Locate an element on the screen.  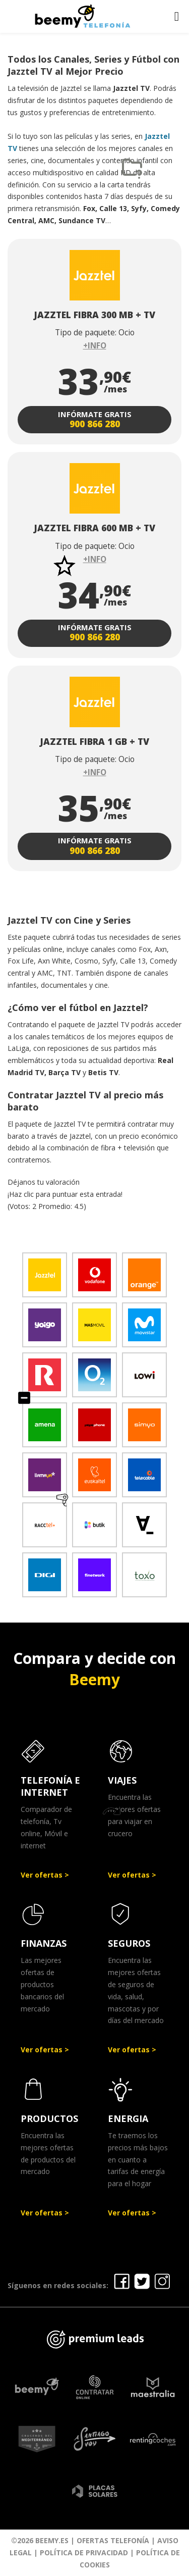
redo the last undone action is located at coordinates (111, 1811).